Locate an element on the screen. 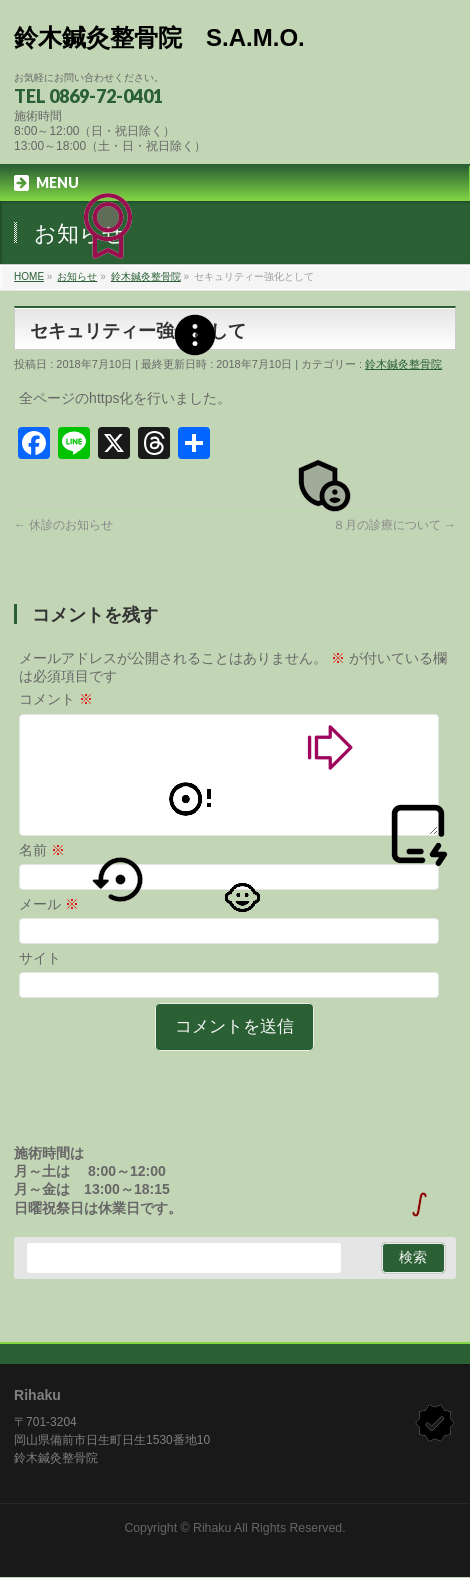 This screenshot has width=470, height=1578. open more options menu is located at coordinates (195, 335).